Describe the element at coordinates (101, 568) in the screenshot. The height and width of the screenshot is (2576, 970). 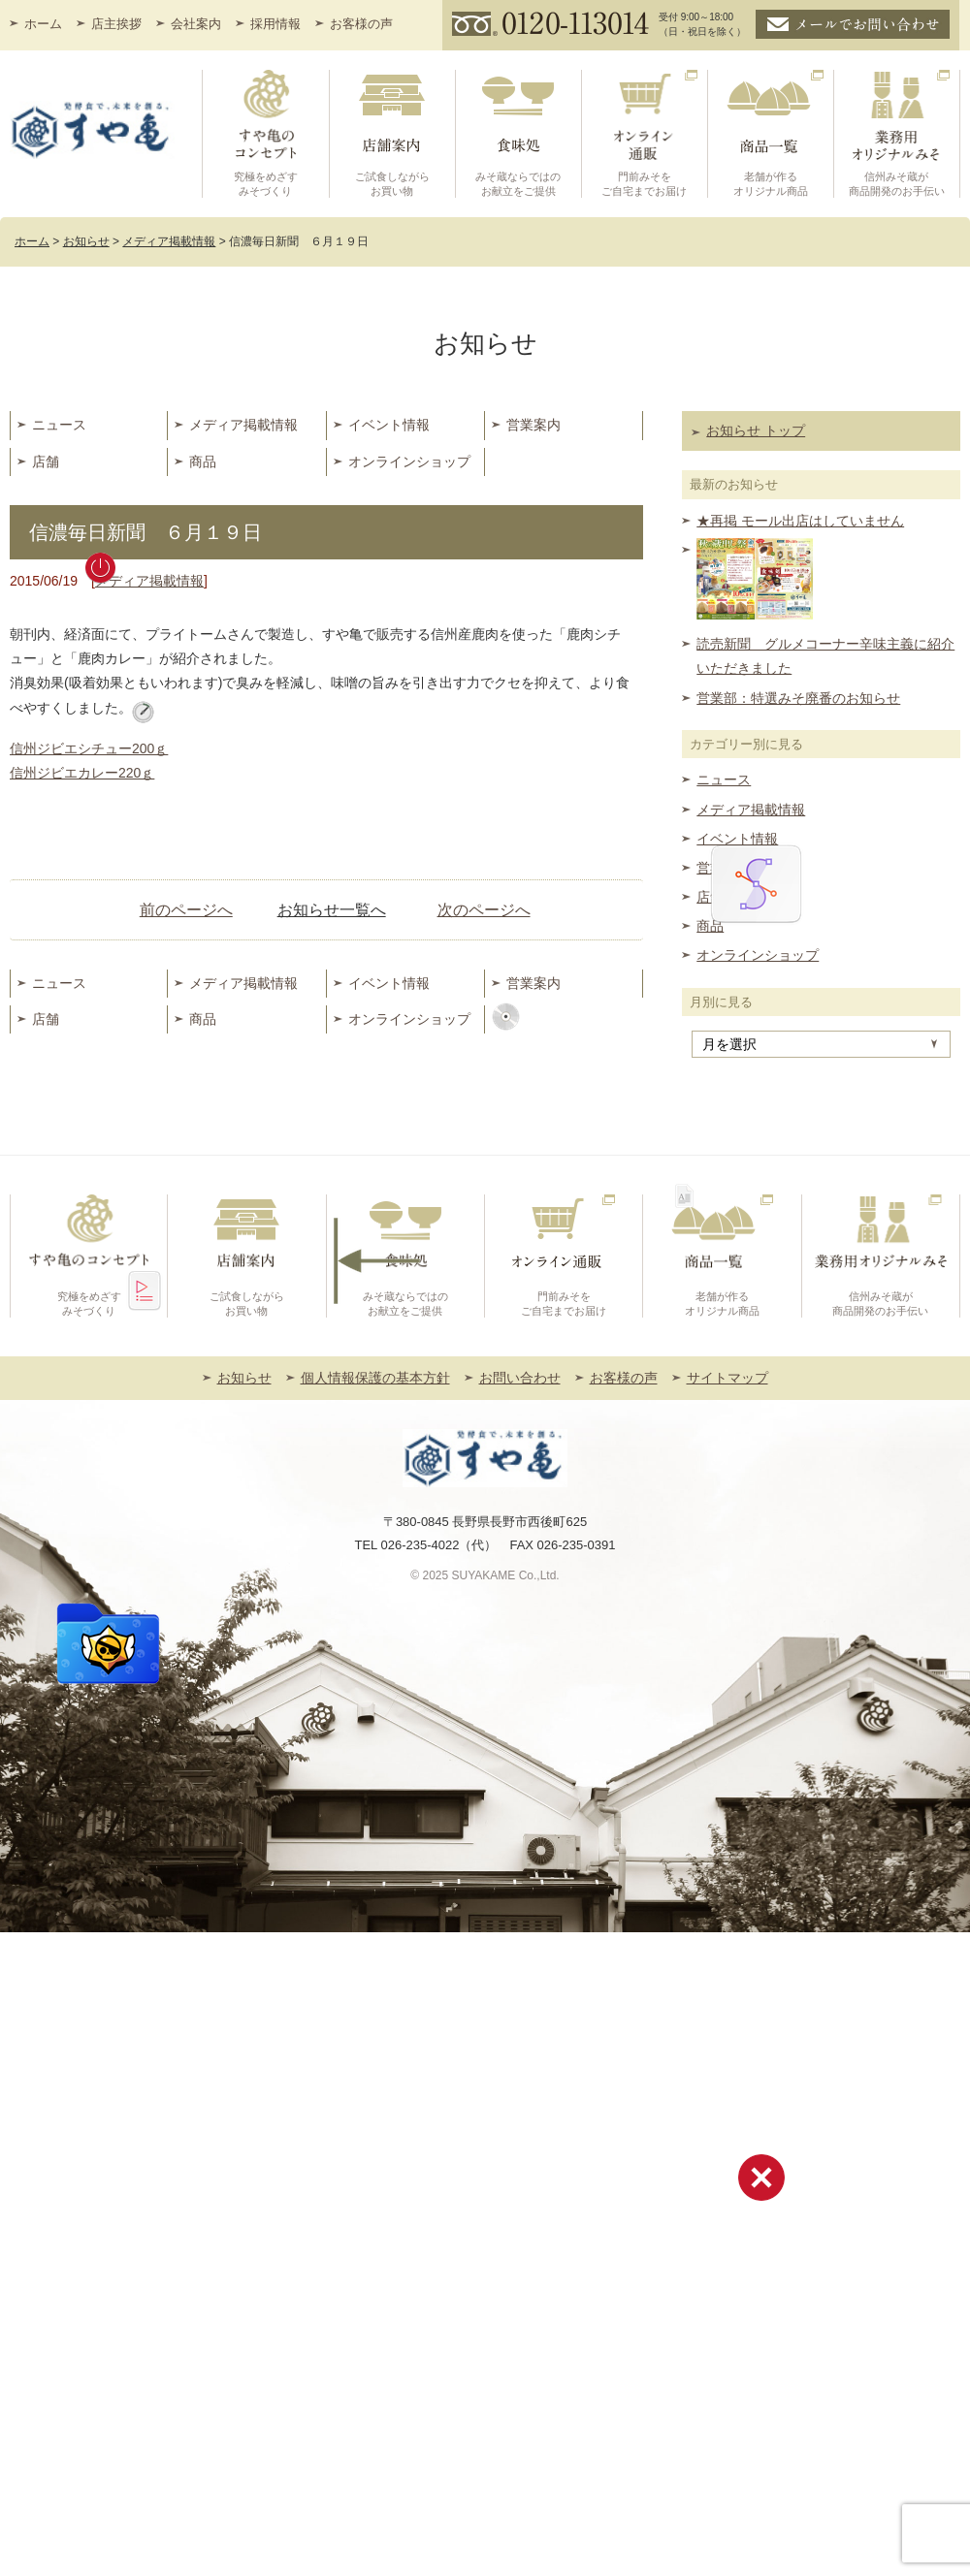
I see `shut down or power off the system` at that location.